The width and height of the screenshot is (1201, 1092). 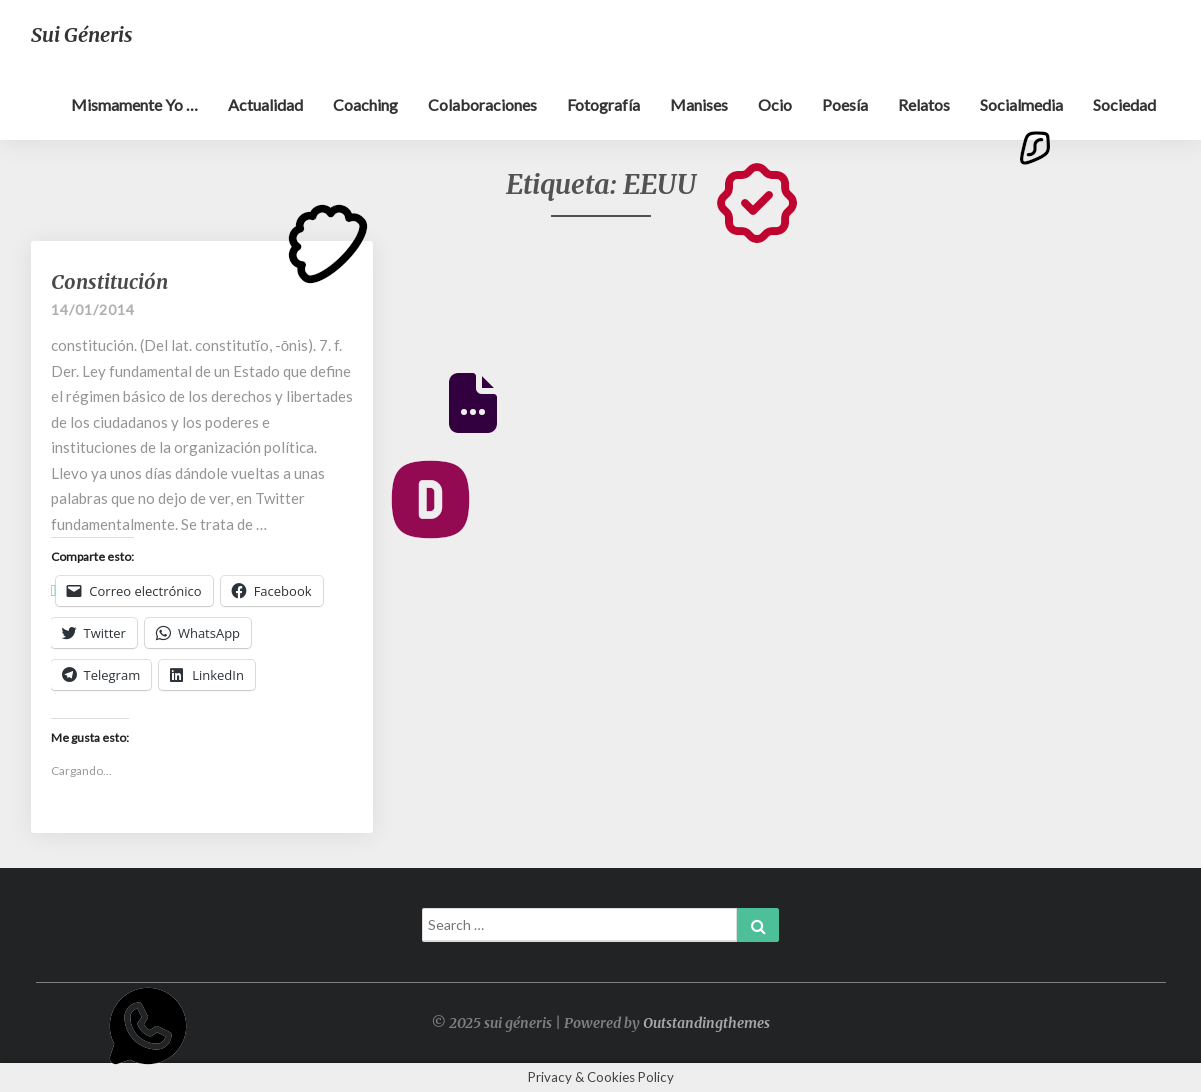 I want to click on indicates a "D" grade or rating, so click(x=430, y=499).